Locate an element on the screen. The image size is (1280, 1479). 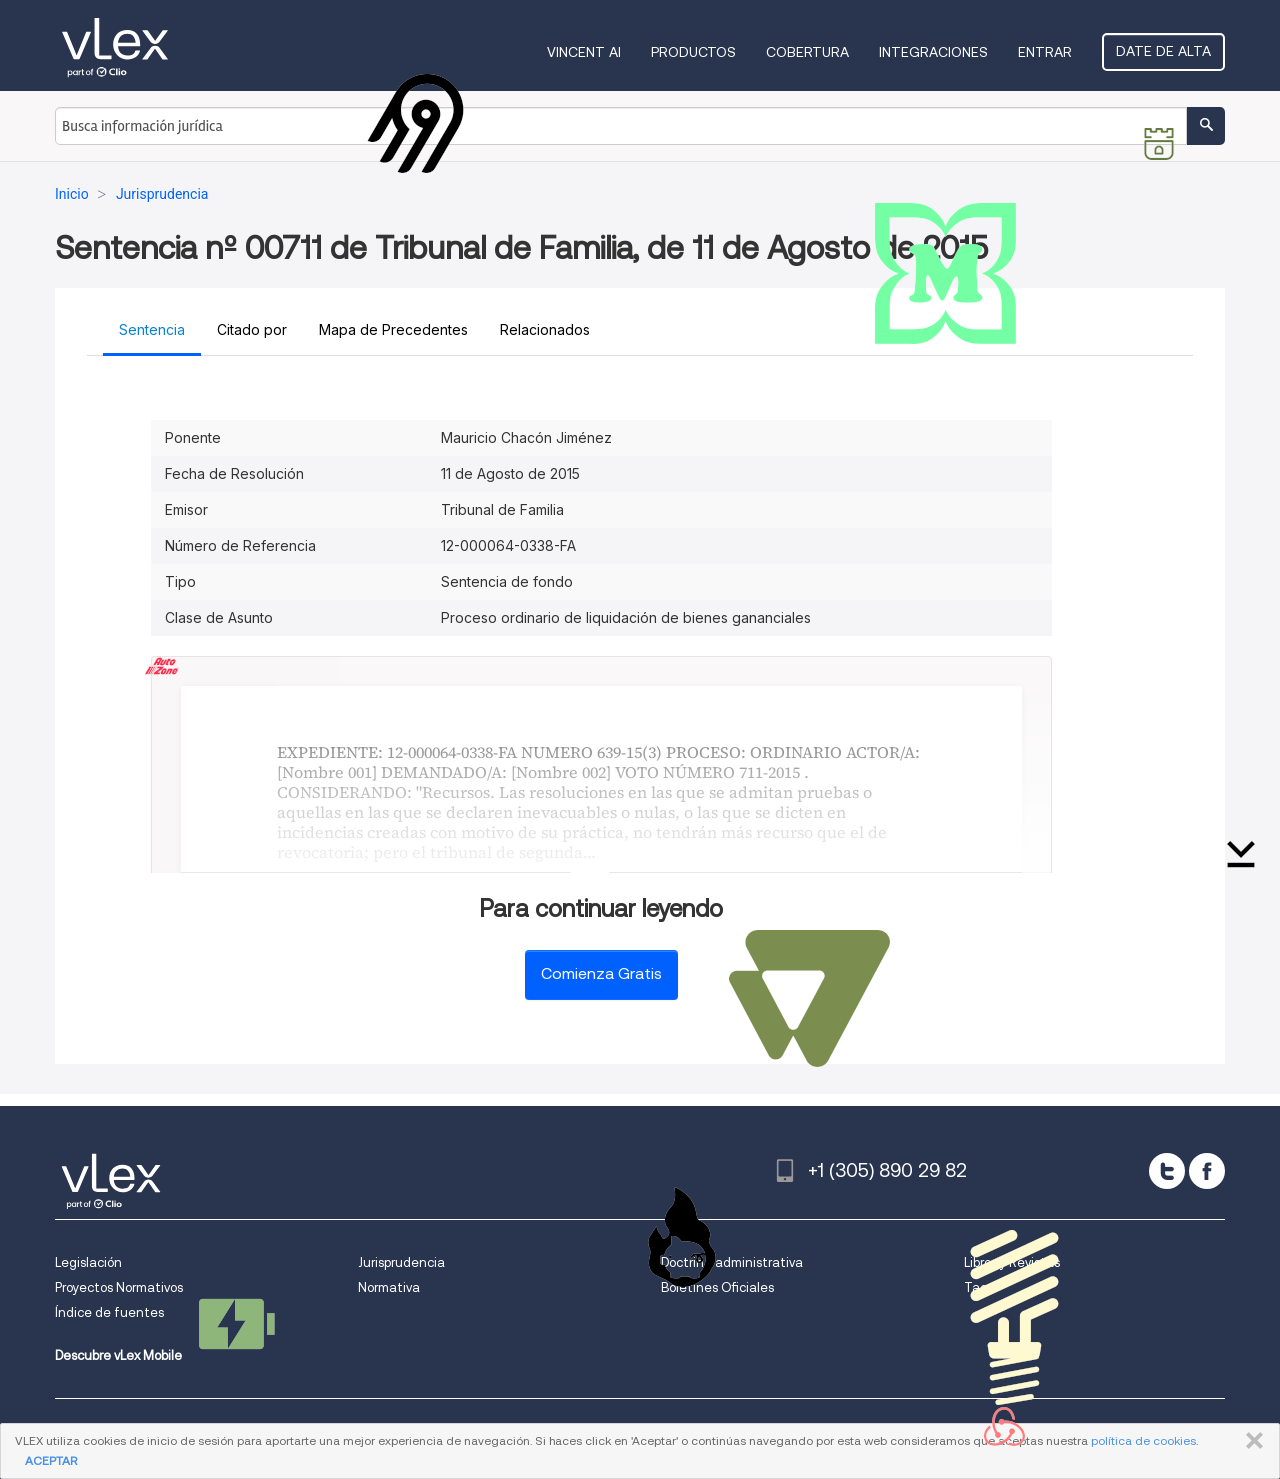
visit the VTEX website or platform is located at coordinates (809, 998).